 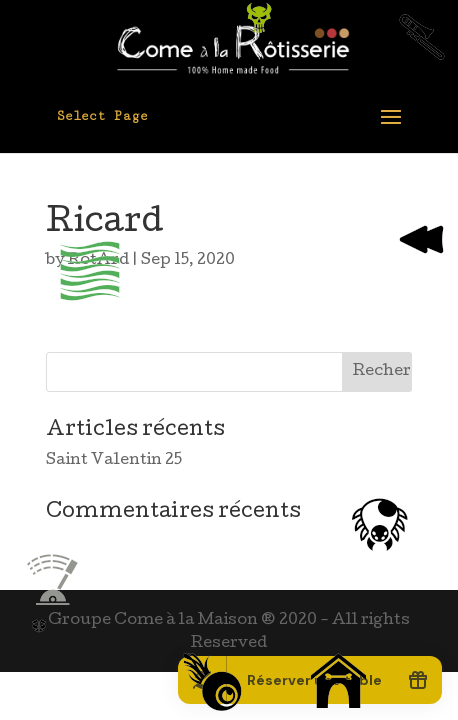 I want to click on toggle a game setting or control, so click(x=53, y=579).